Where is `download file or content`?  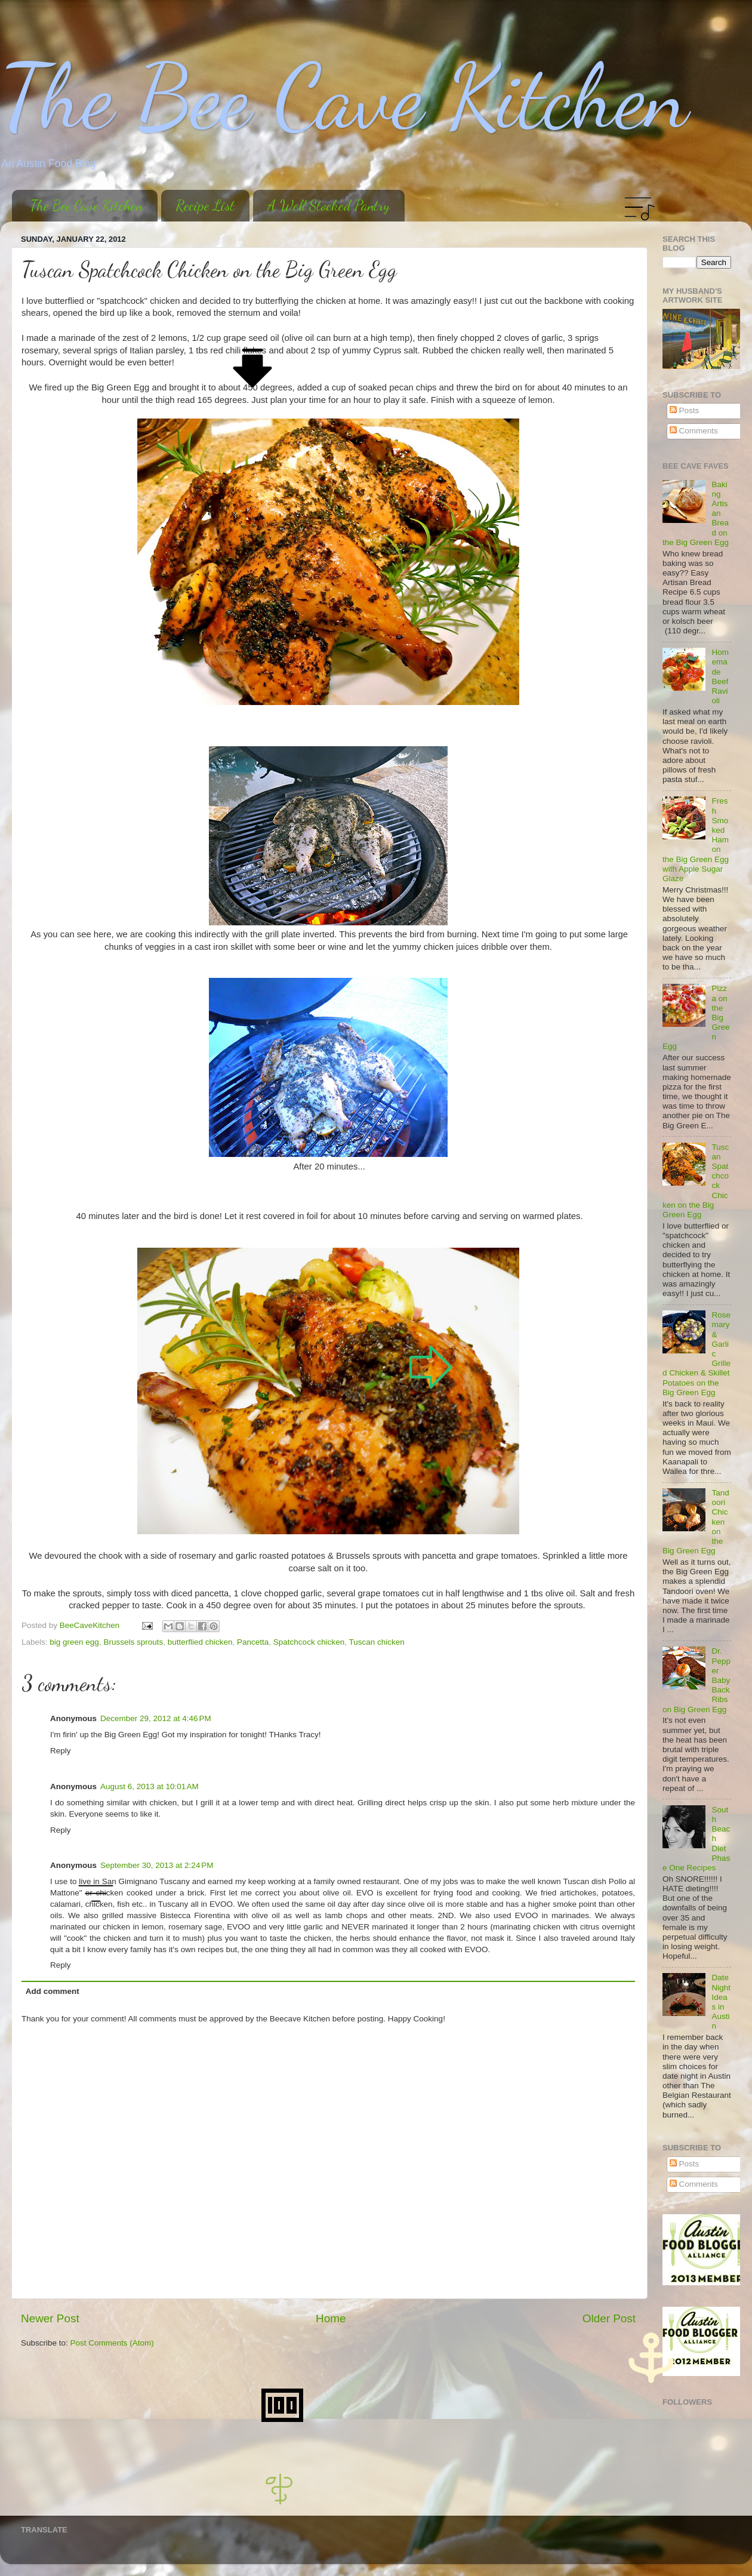
download file or content is located at coordinates (252, 367).